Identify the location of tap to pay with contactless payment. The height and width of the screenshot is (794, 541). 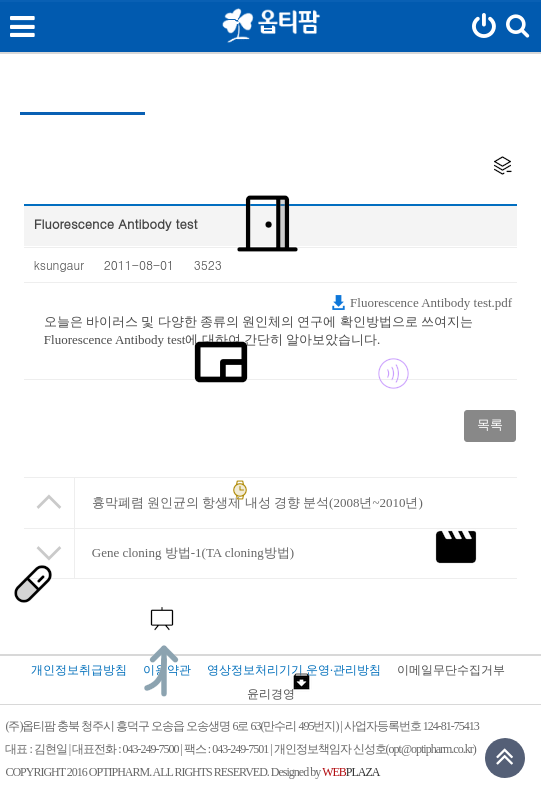
(393, 373).